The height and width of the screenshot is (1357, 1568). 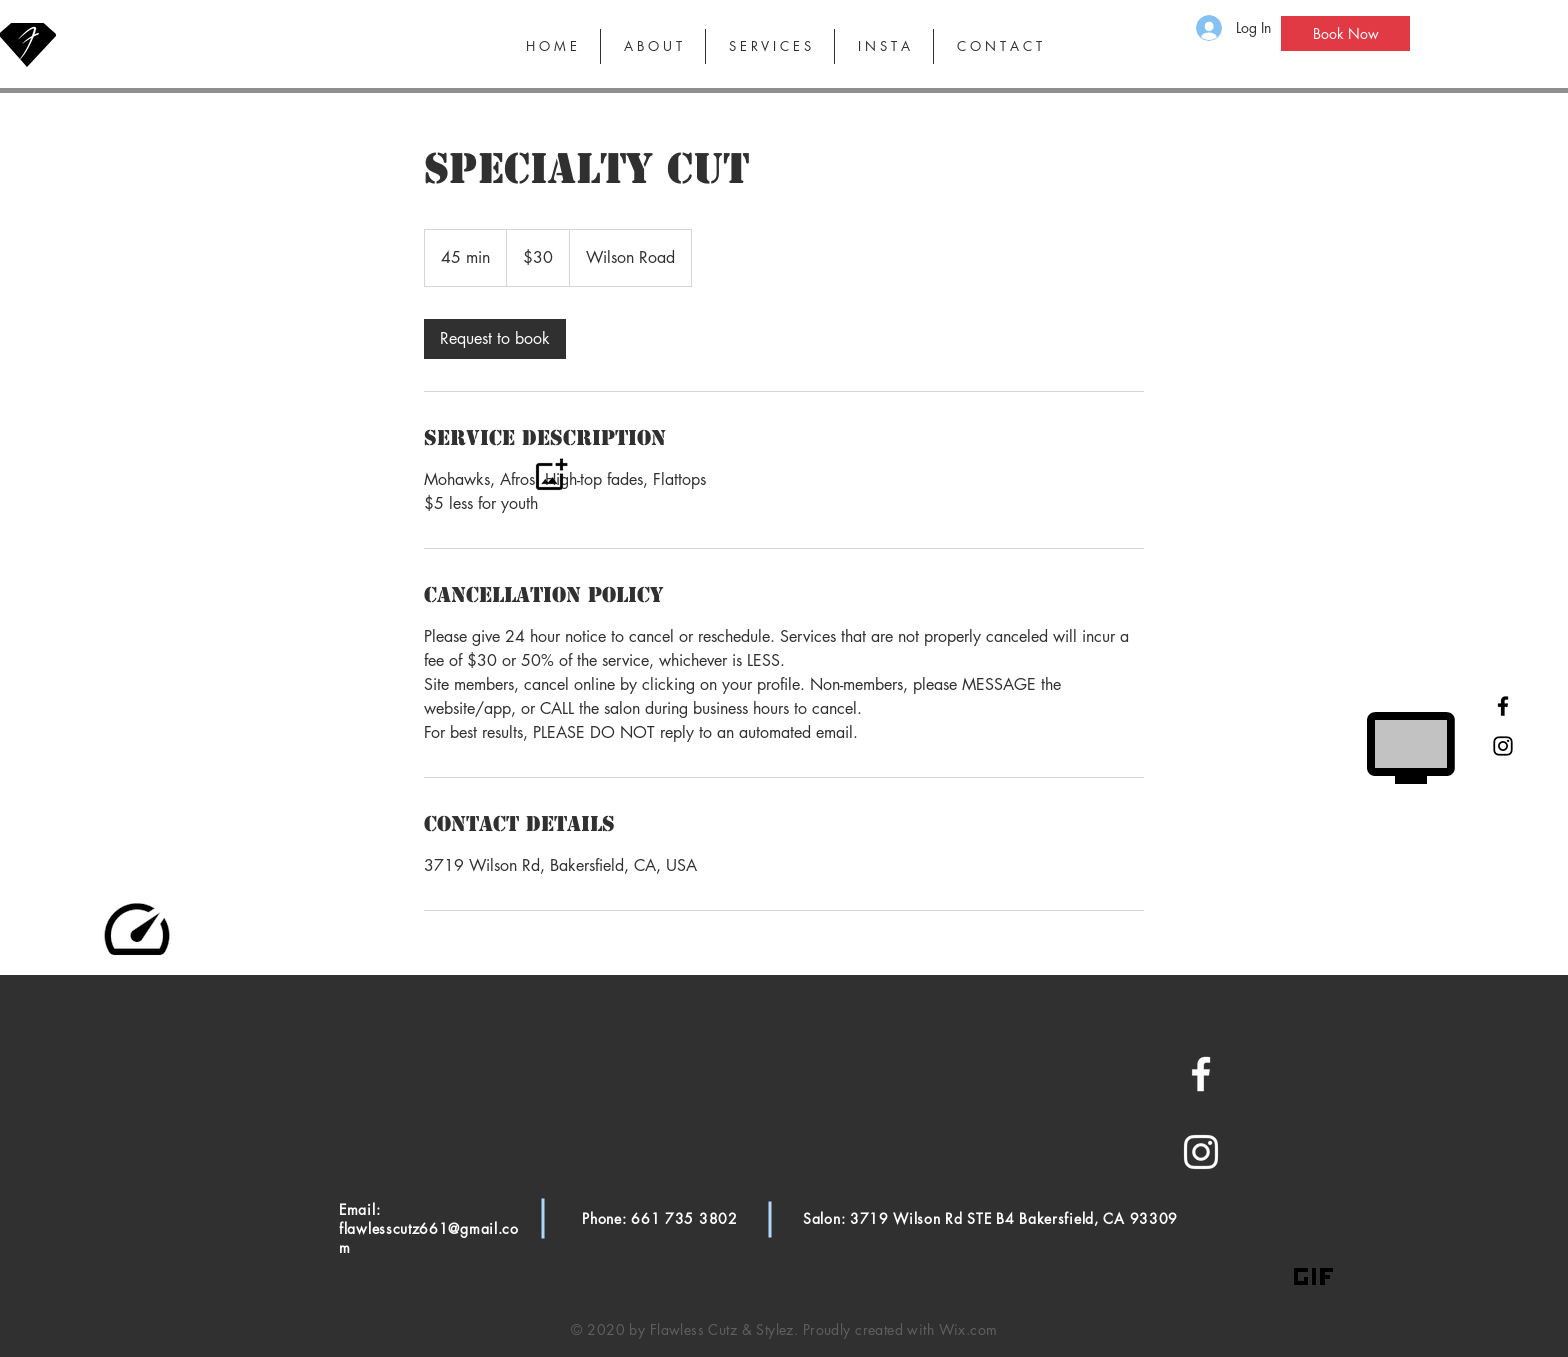 I want to click on add a new photo to the gallery, so click(x=551, y=475).